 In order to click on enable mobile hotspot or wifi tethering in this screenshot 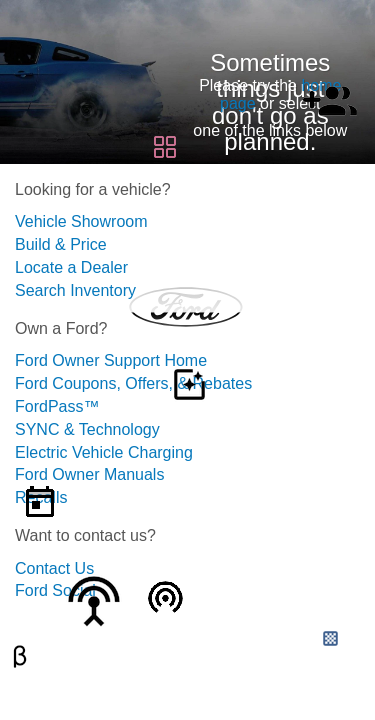, I will do `click(165, 596)`.